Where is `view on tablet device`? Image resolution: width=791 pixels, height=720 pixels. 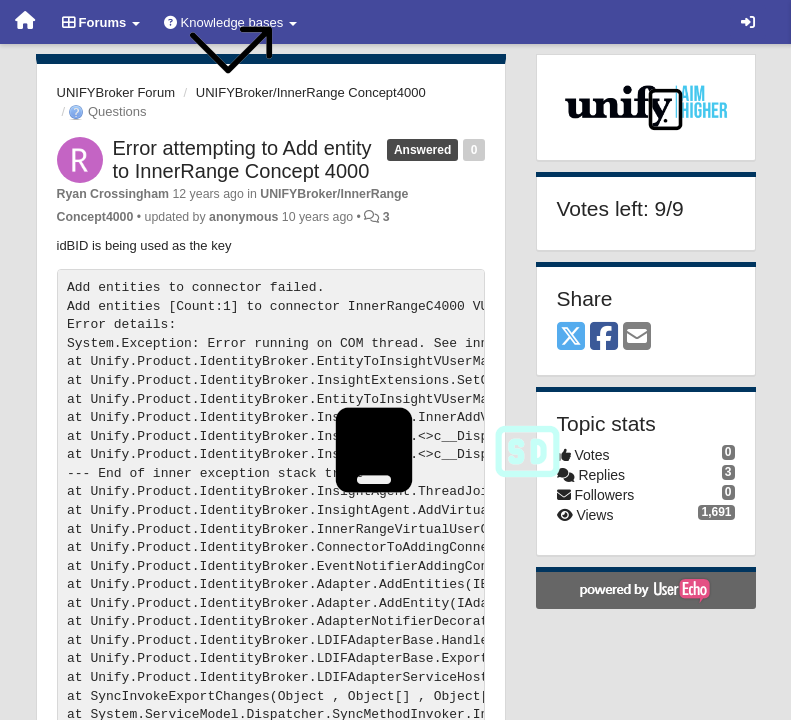 view on tablet device is located at coordinates (374, 450).